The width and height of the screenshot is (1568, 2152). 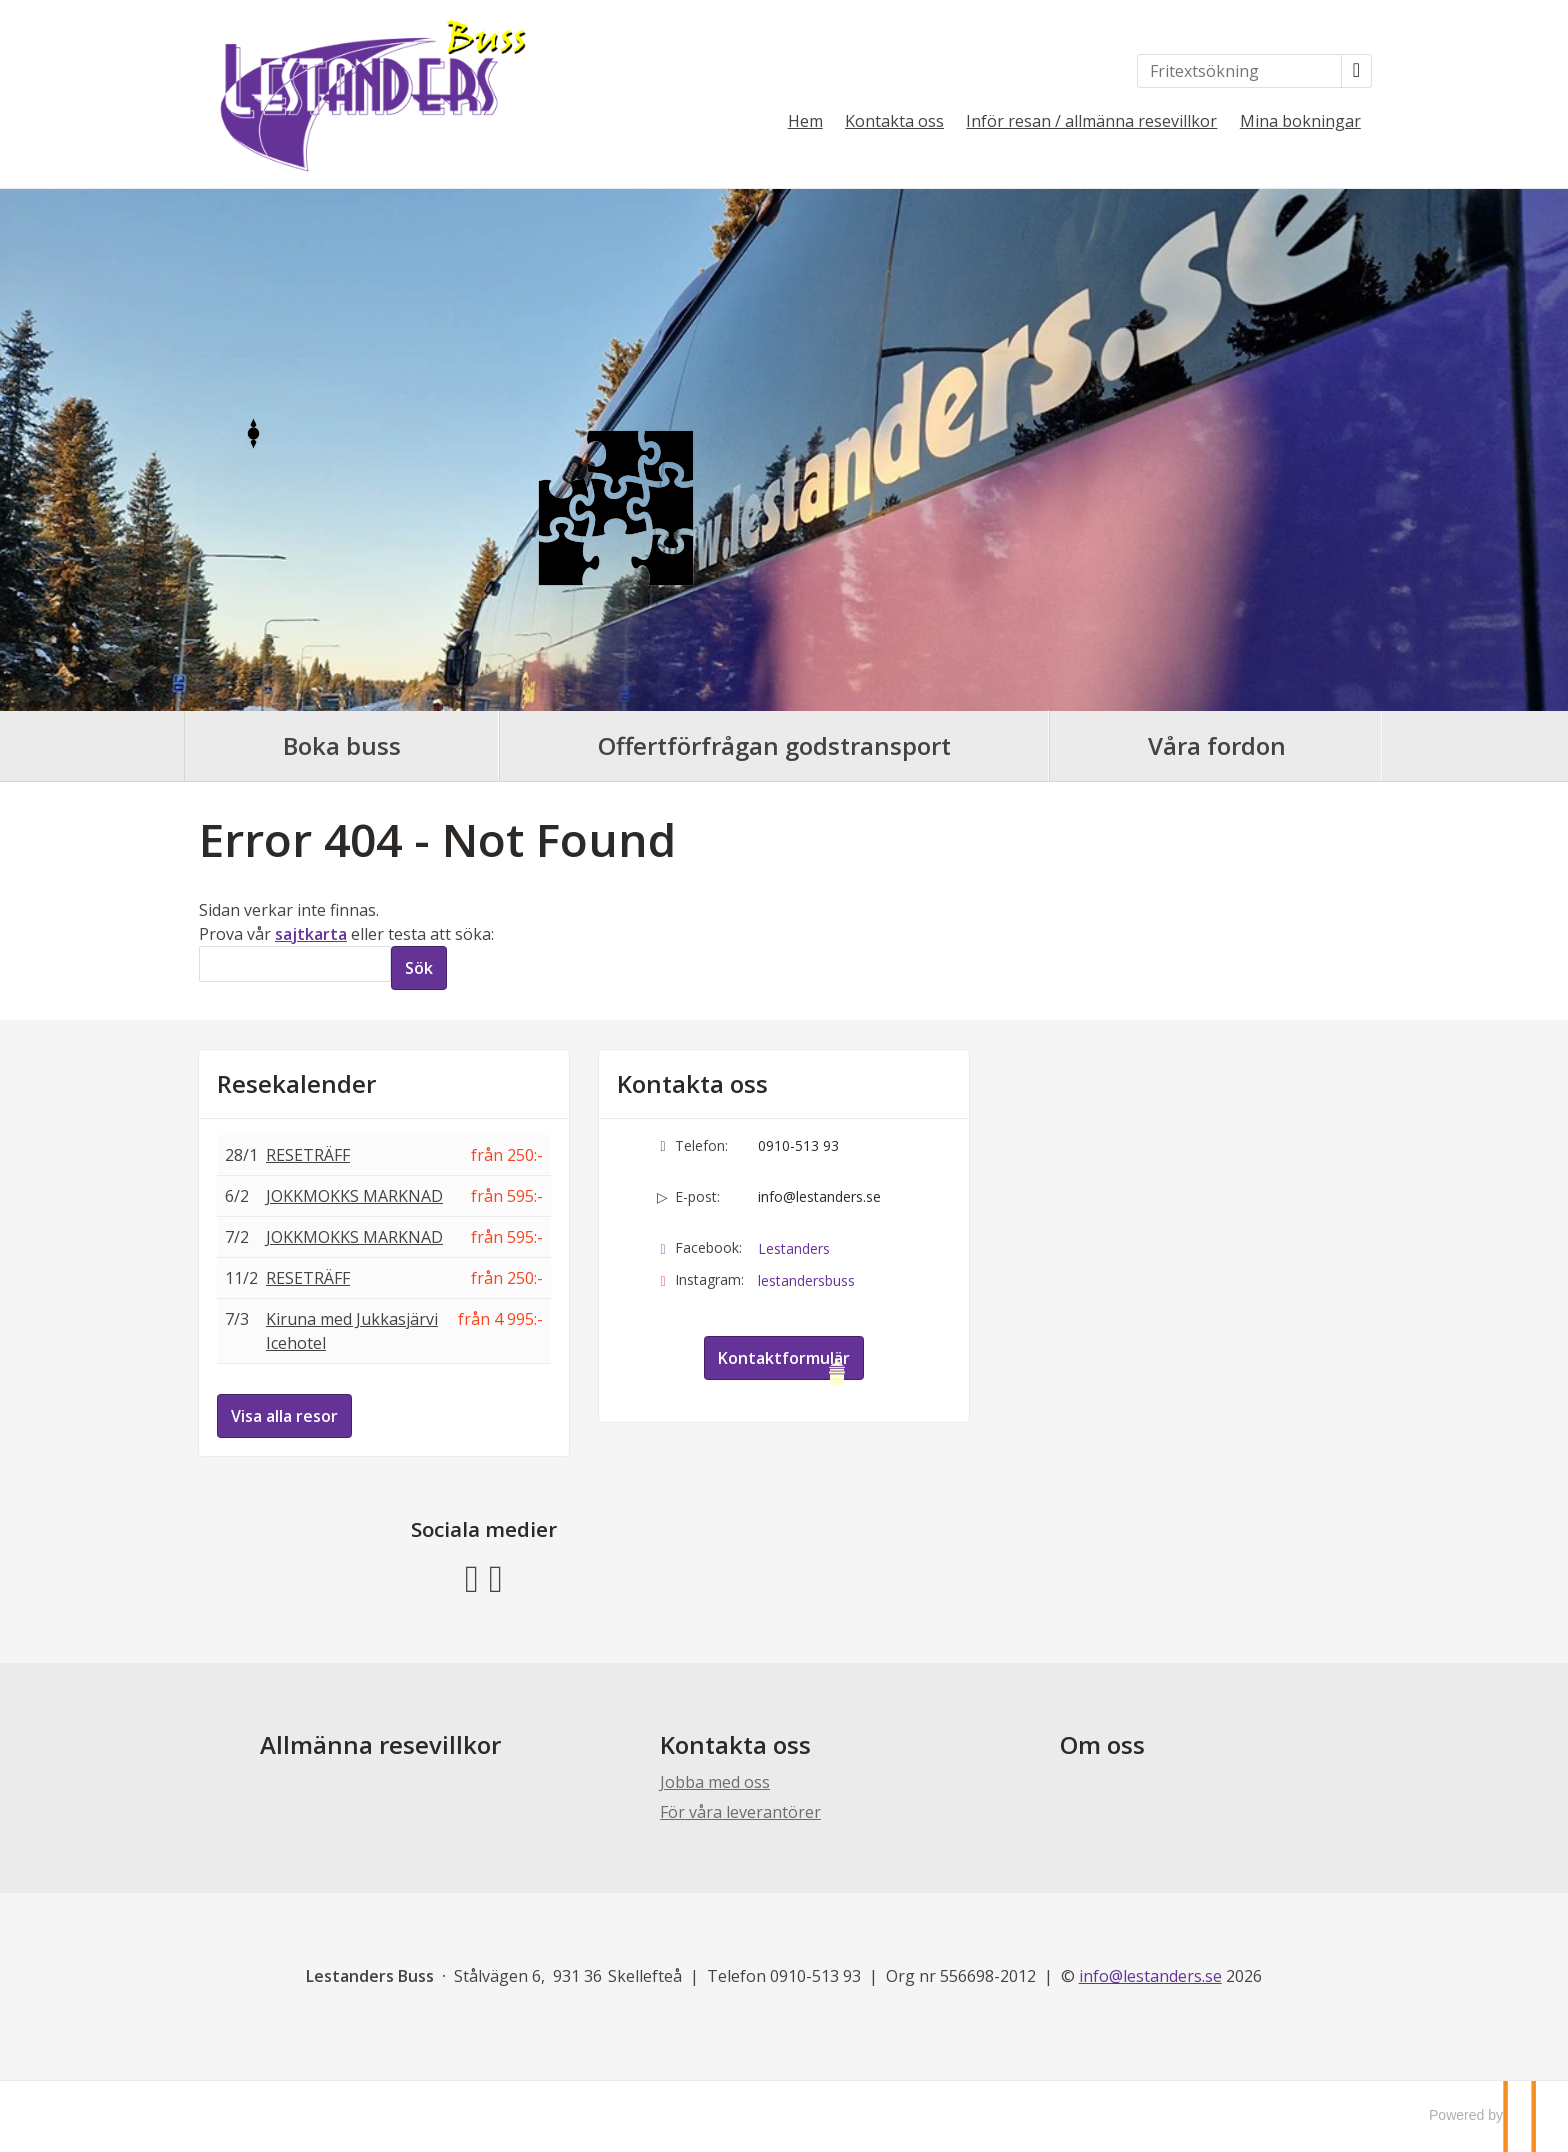 I want to click on indicates player has reached level two, so click(x=253, y=433).